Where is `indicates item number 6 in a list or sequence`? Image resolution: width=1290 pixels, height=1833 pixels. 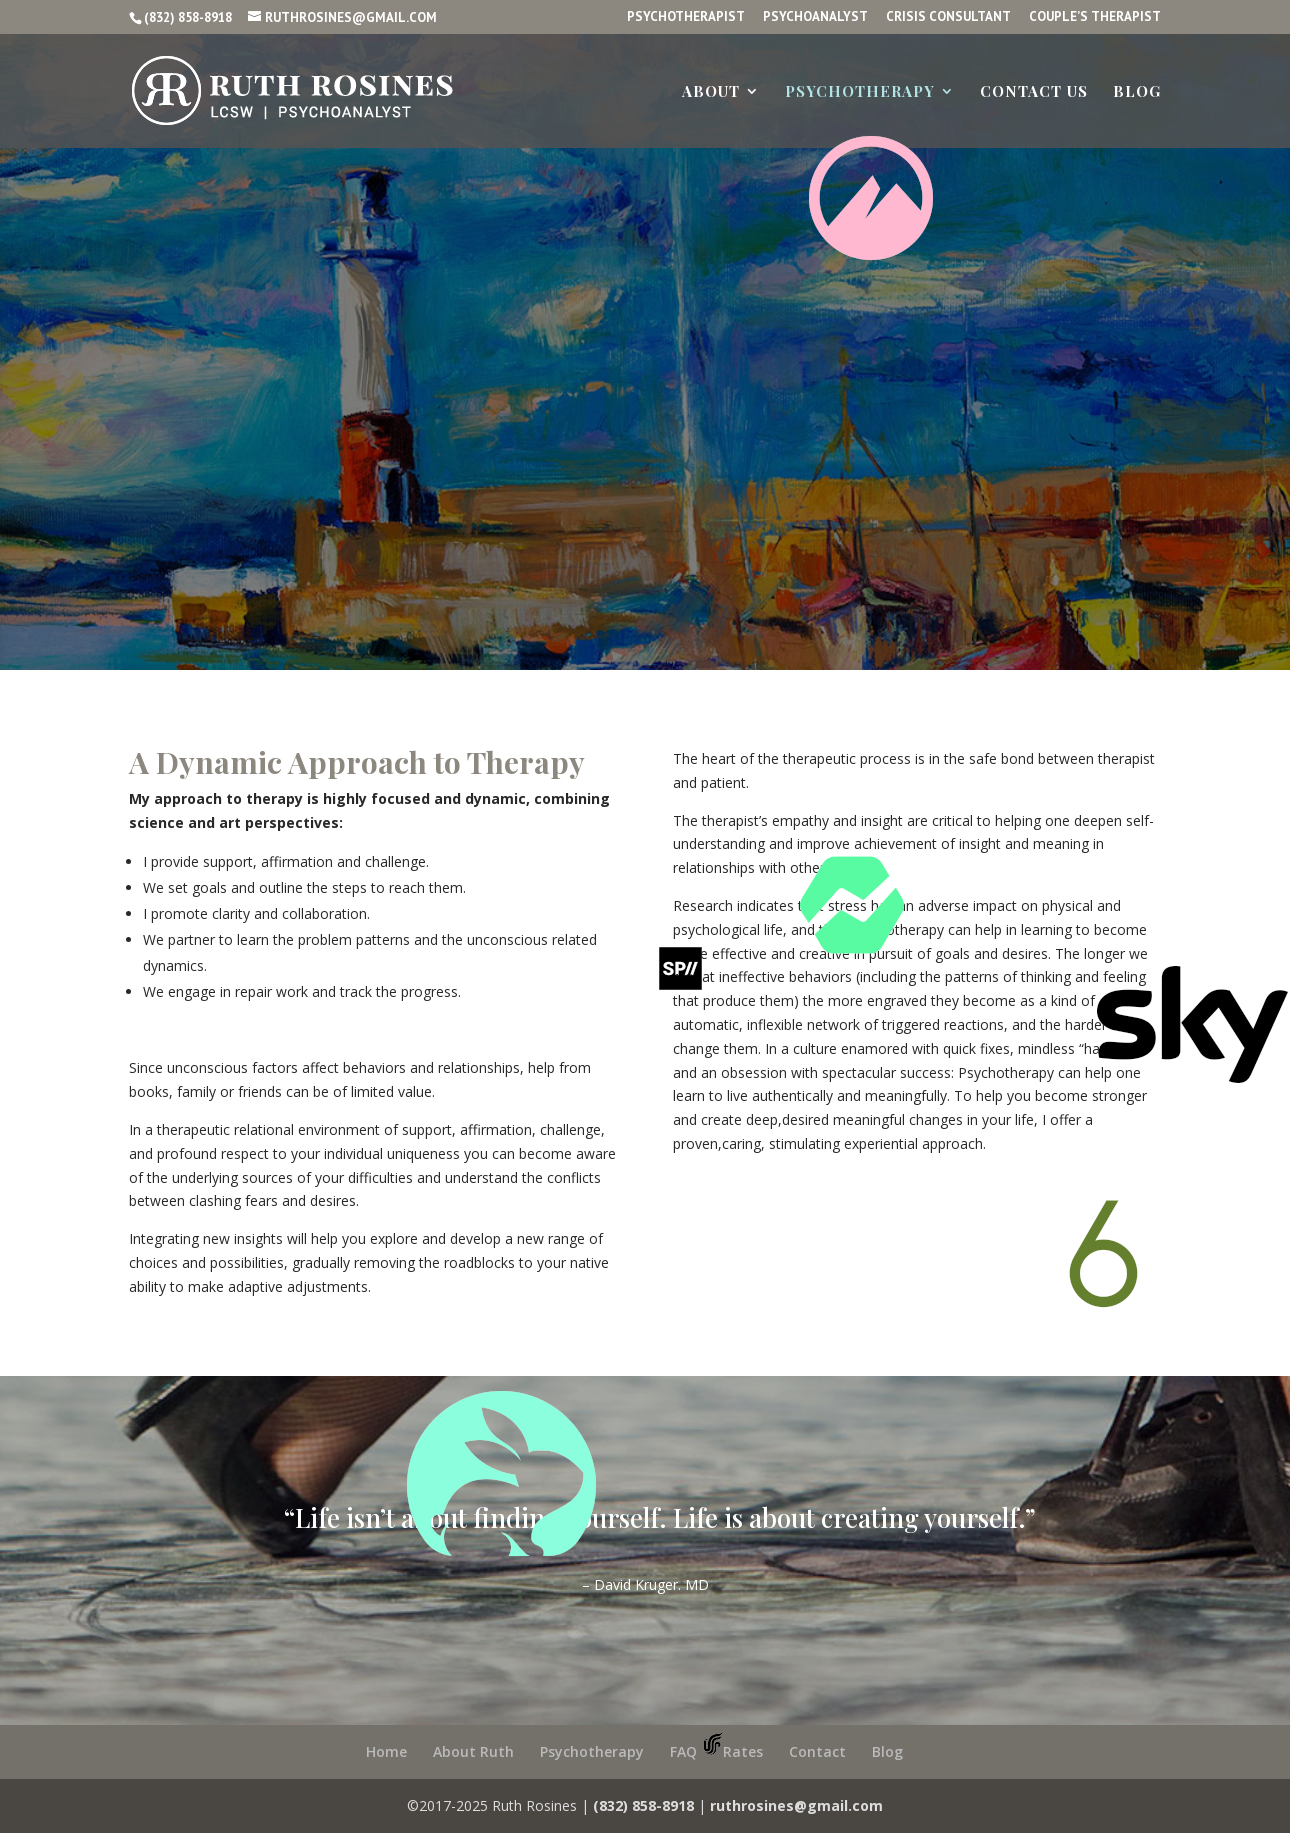
indicates item number 6 in a list or sequence is located at coordinates (1103, 1252).